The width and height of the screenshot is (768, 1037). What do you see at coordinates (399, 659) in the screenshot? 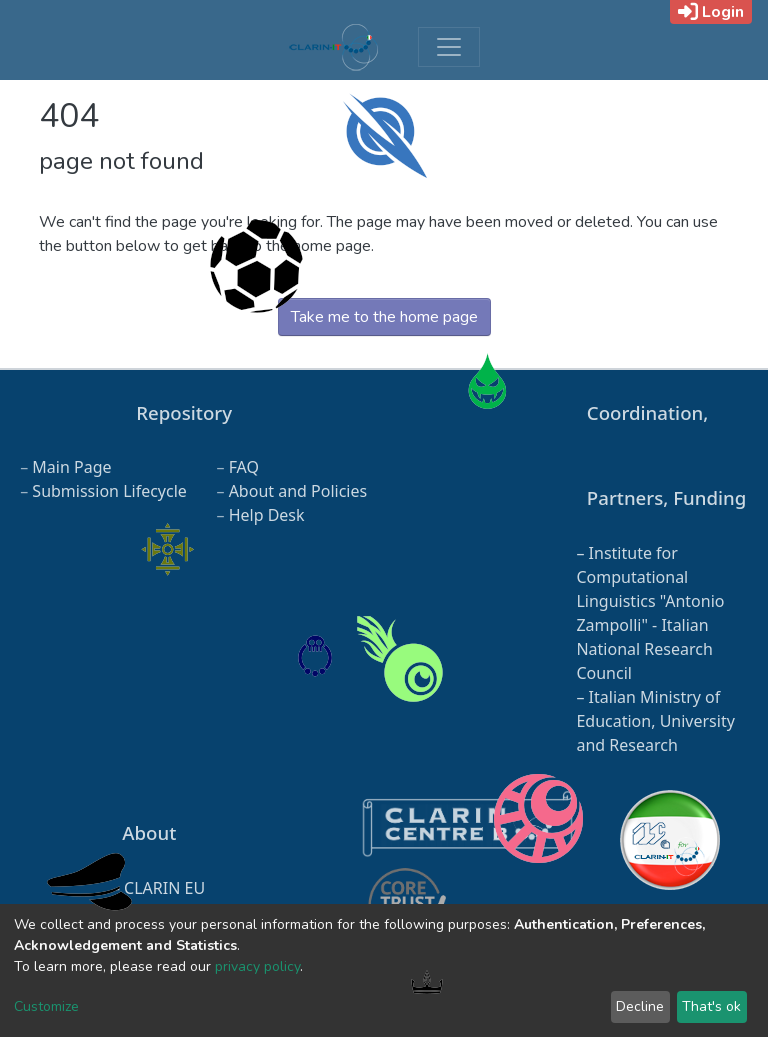
I see `indicates a status effect like curse or blindness in a game` at bounding box center [399, 659].